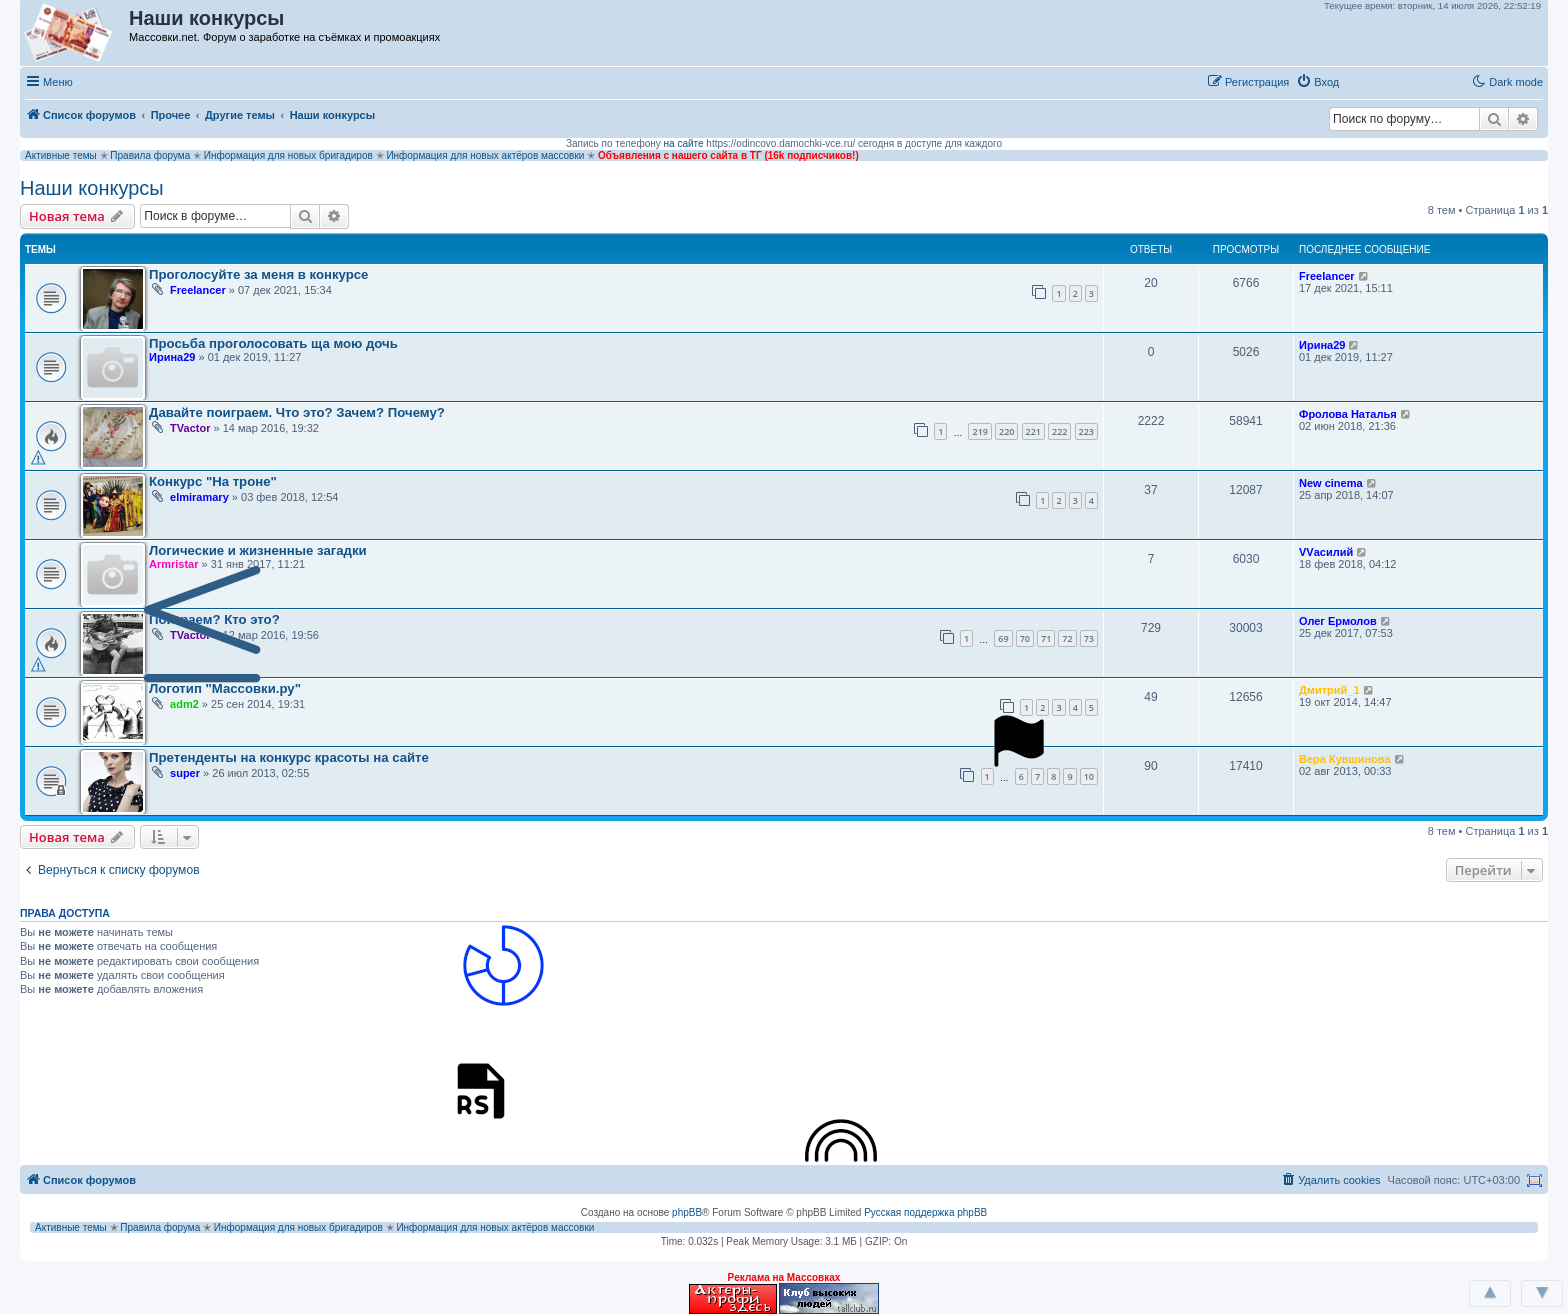 Image resolution: width=1568 pixels, height=1314 pixels. I want to click on view analytics or statistics breakdown, so click(503, 965).